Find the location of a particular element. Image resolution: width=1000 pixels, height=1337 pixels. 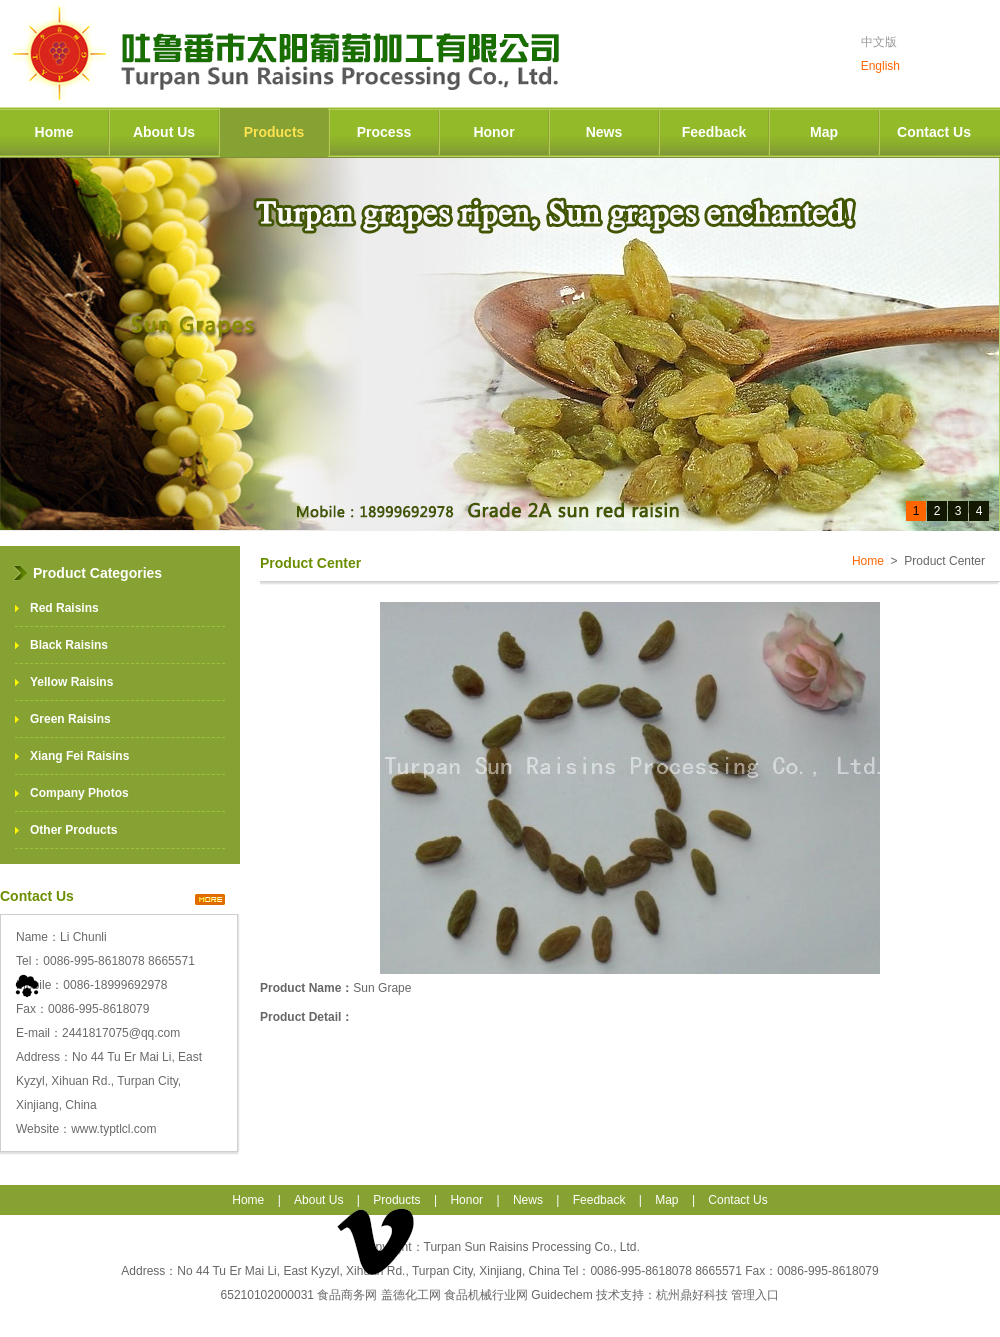

open the Vimeo app is located at coordinates (375, 1241).